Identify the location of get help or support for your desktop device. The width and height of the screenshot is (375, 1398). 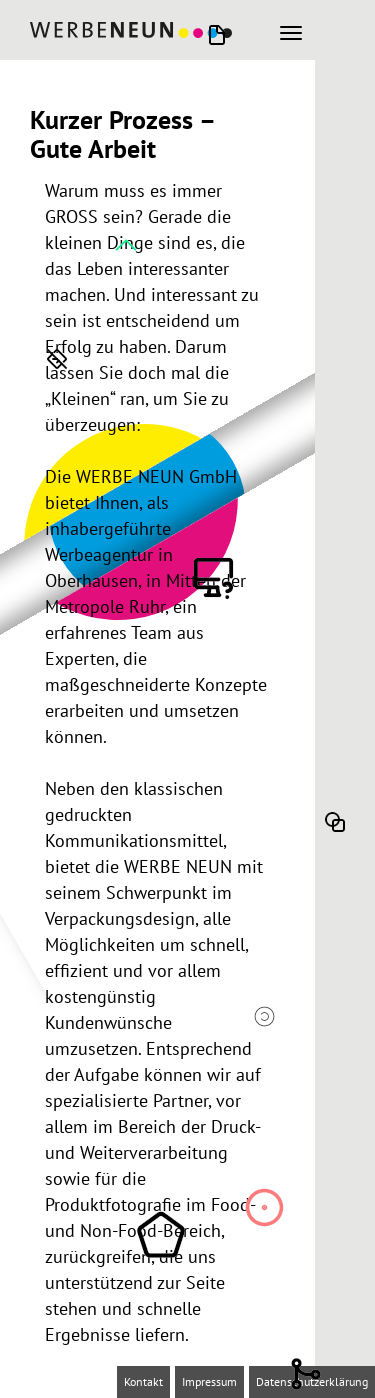
(213, 577).